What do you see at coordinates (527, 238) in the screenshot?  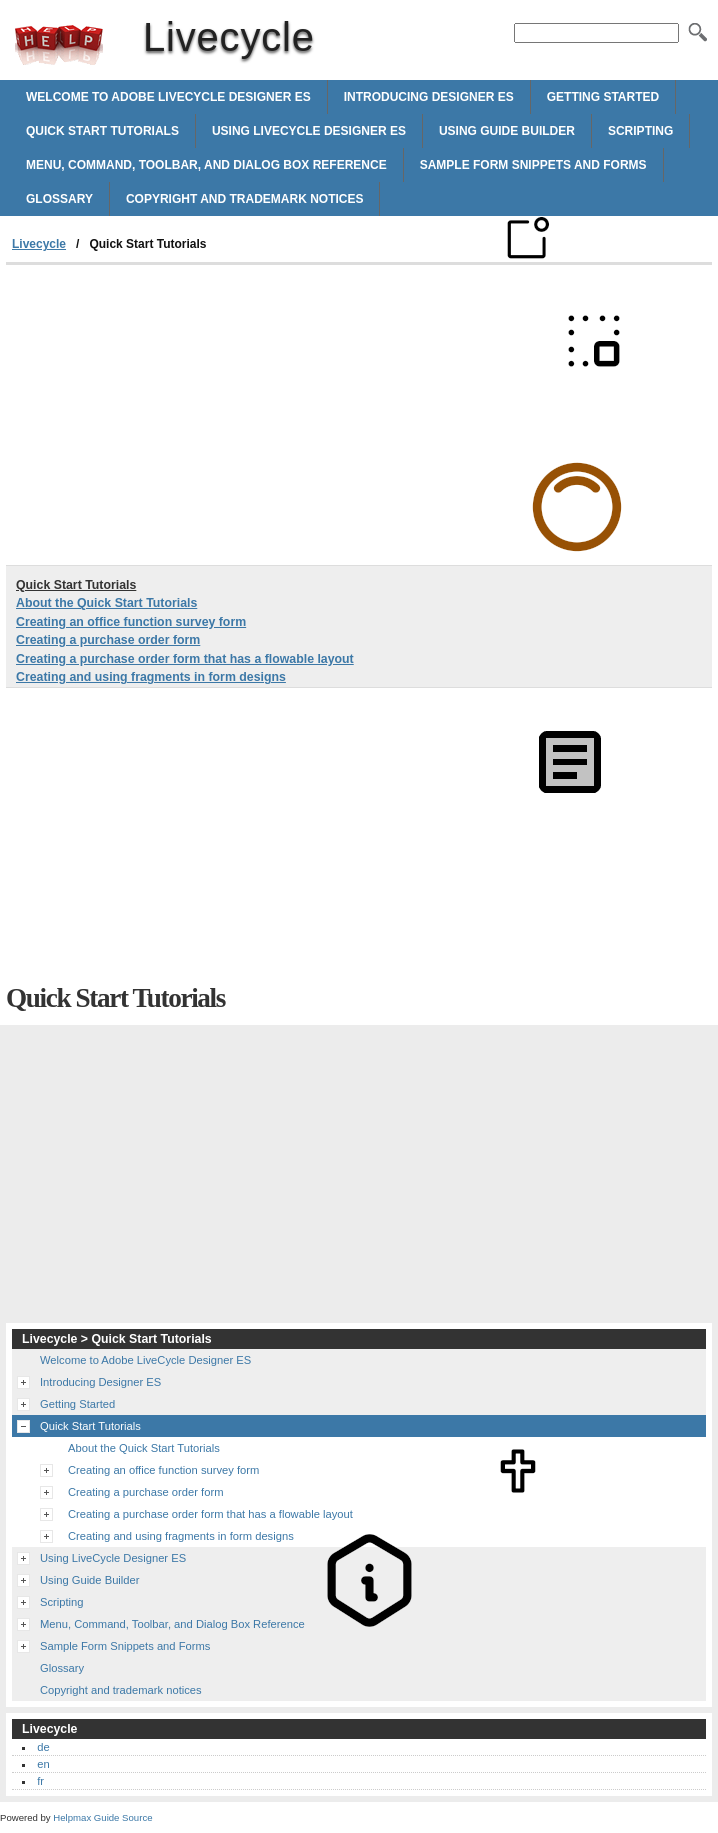 I see `indicates new notification or alert` at bounding box center [527, 238].